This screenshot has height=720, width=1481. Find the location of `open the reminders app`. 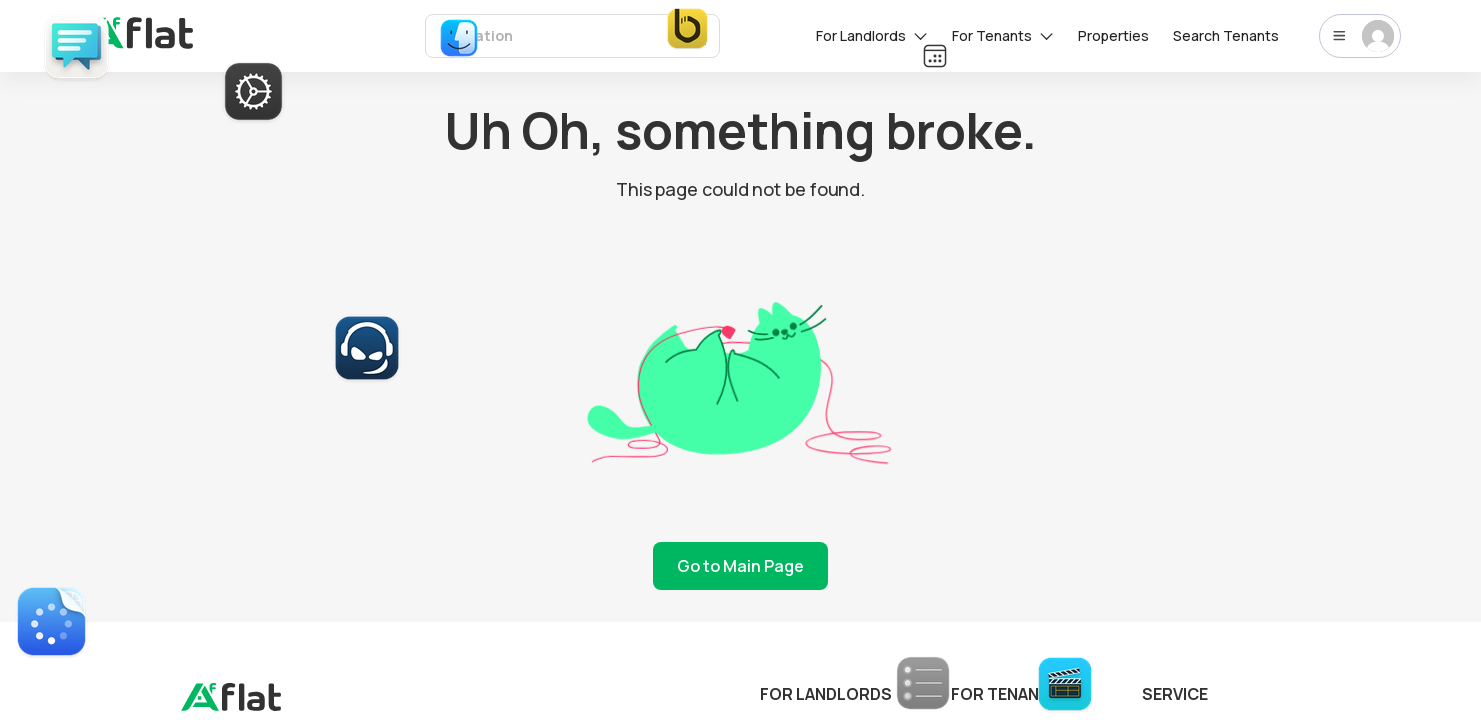

open the reminders app is located at coordinates (923, 683).